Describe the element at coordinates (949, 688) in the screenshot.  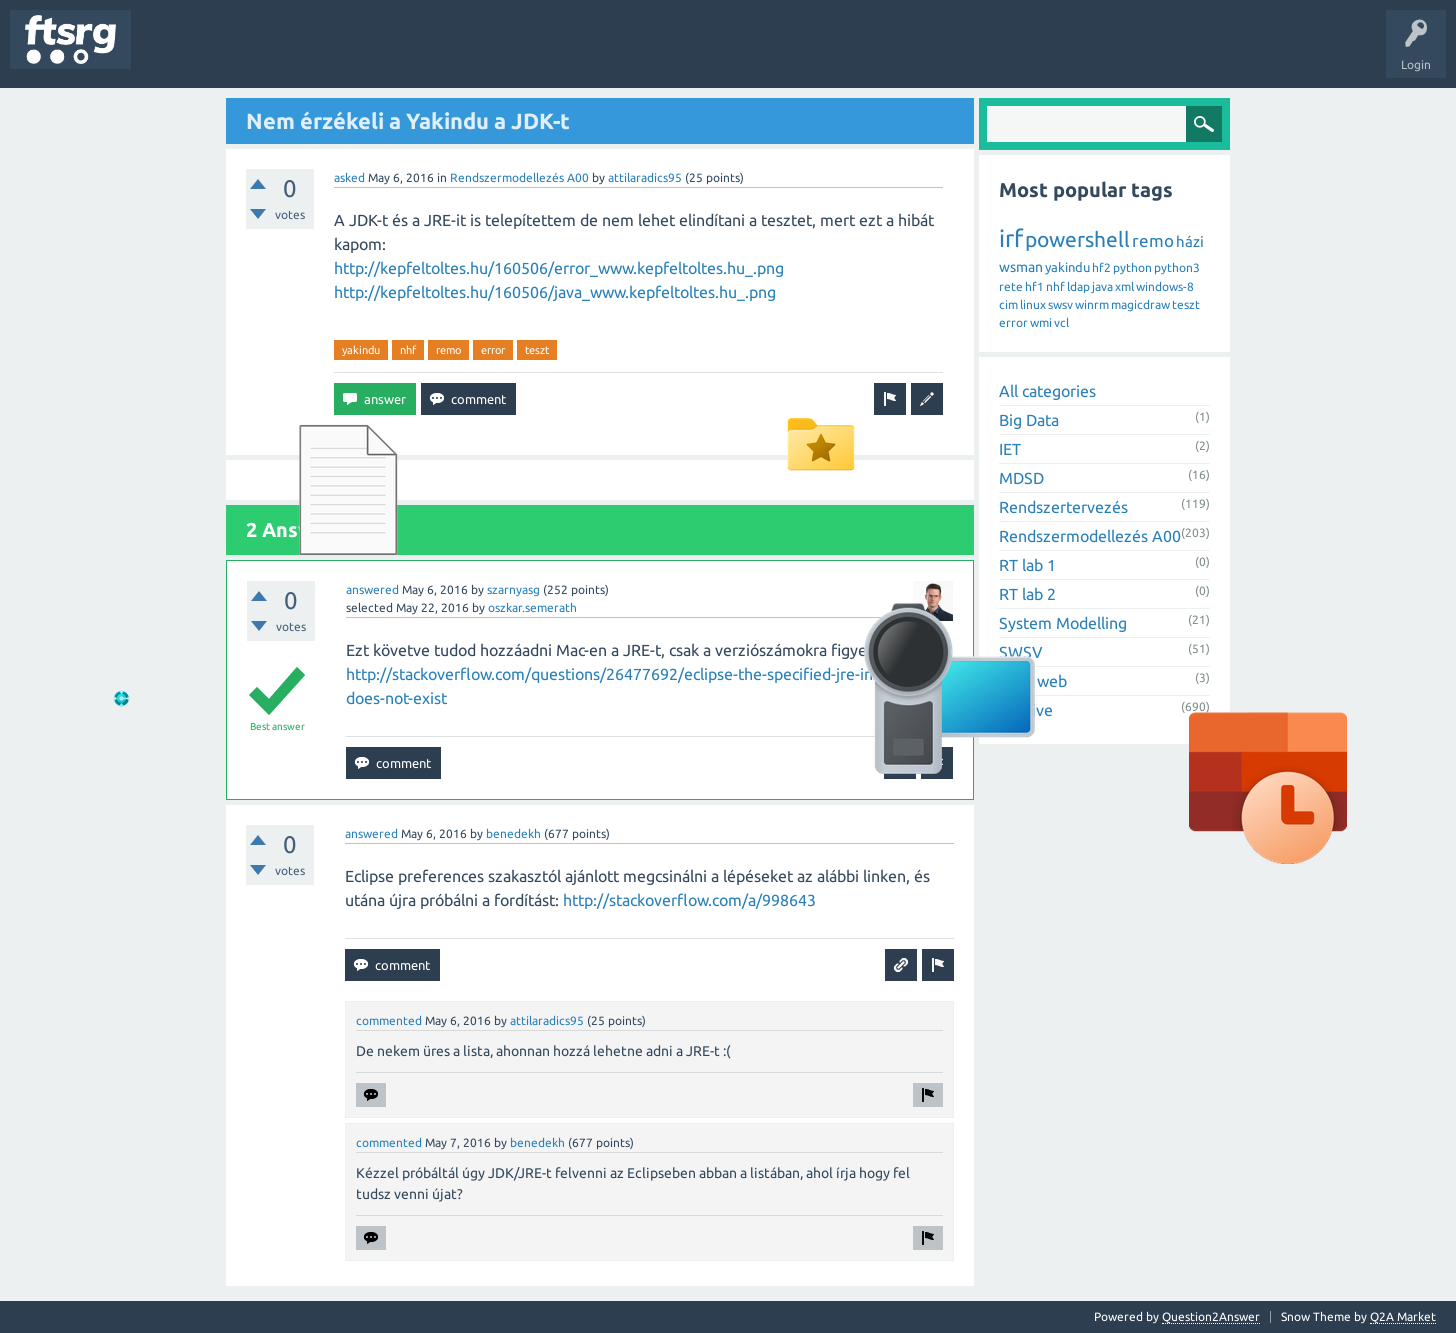
I see `access video recording device settings` at that location.